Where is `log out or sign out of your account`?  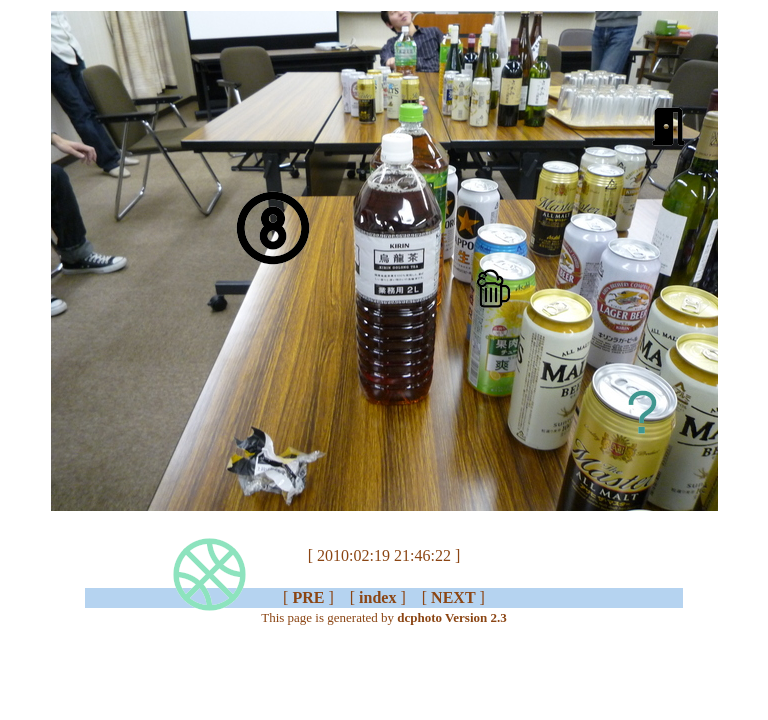
log out or sign out of your account is located at coordinates (668, 126).